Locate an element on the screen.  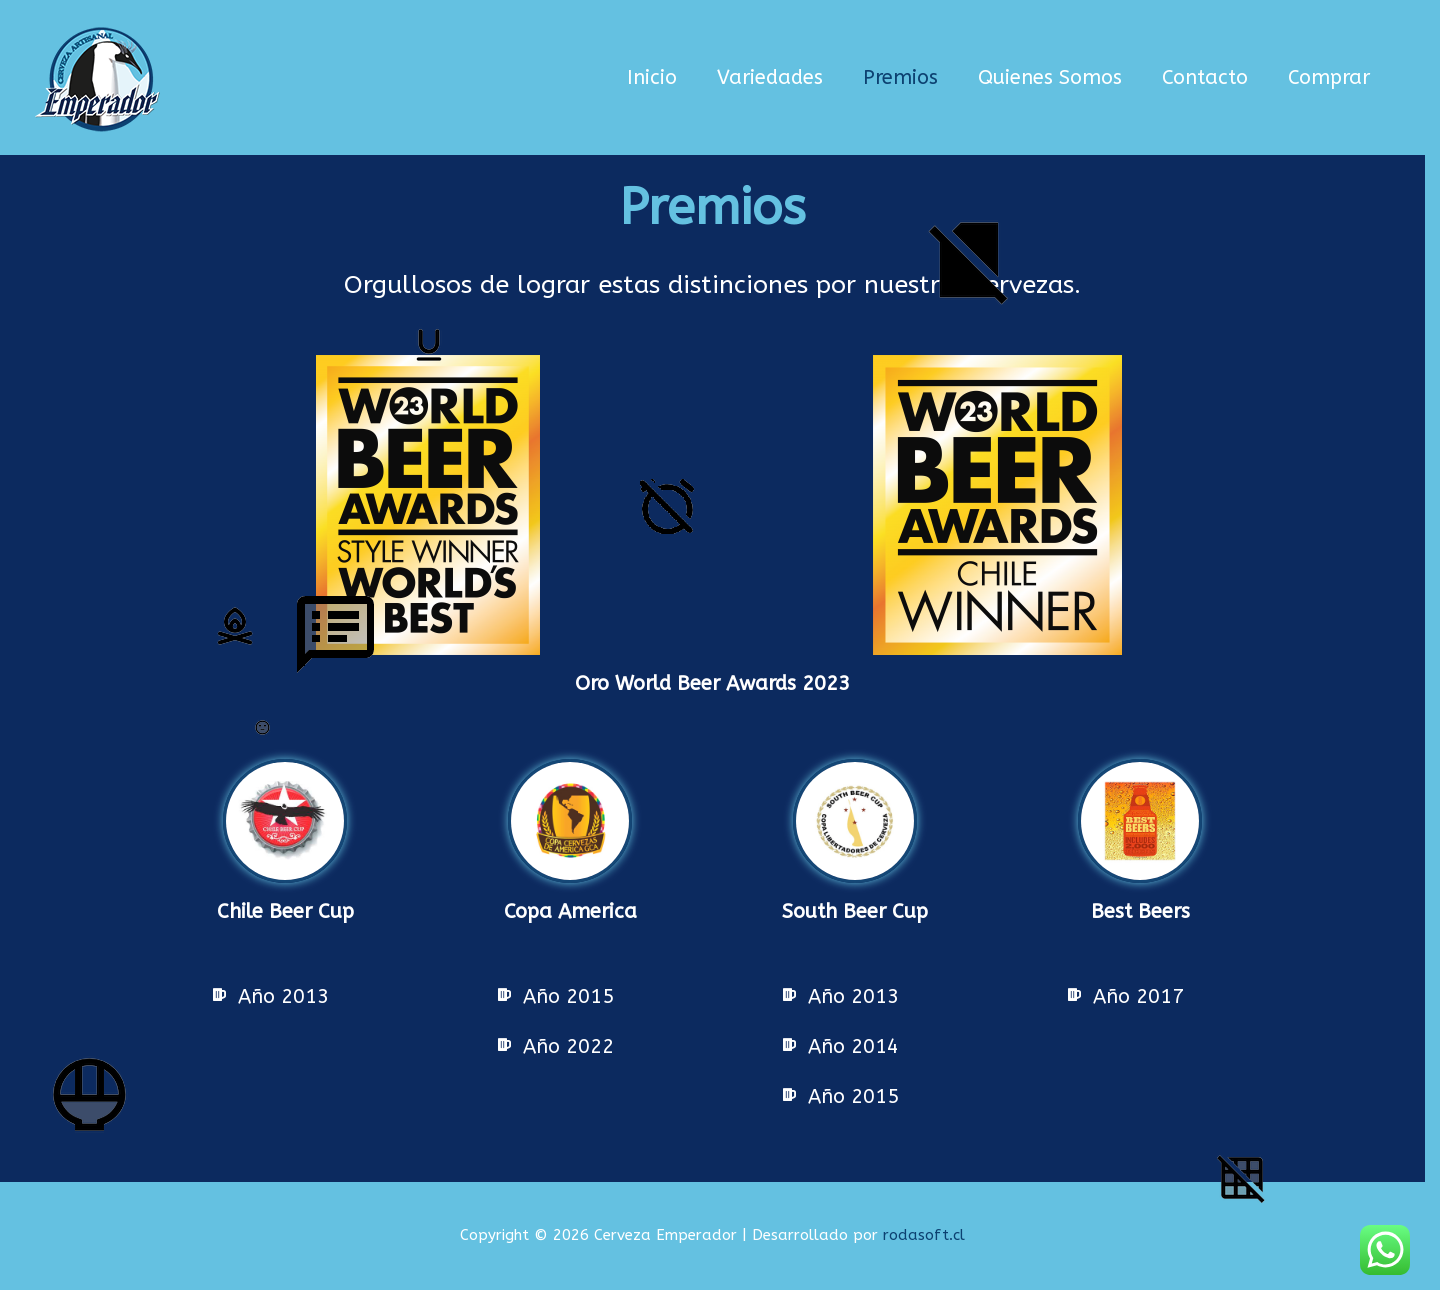
apply underline formatting to selected text is located at coordinates (429, 345).